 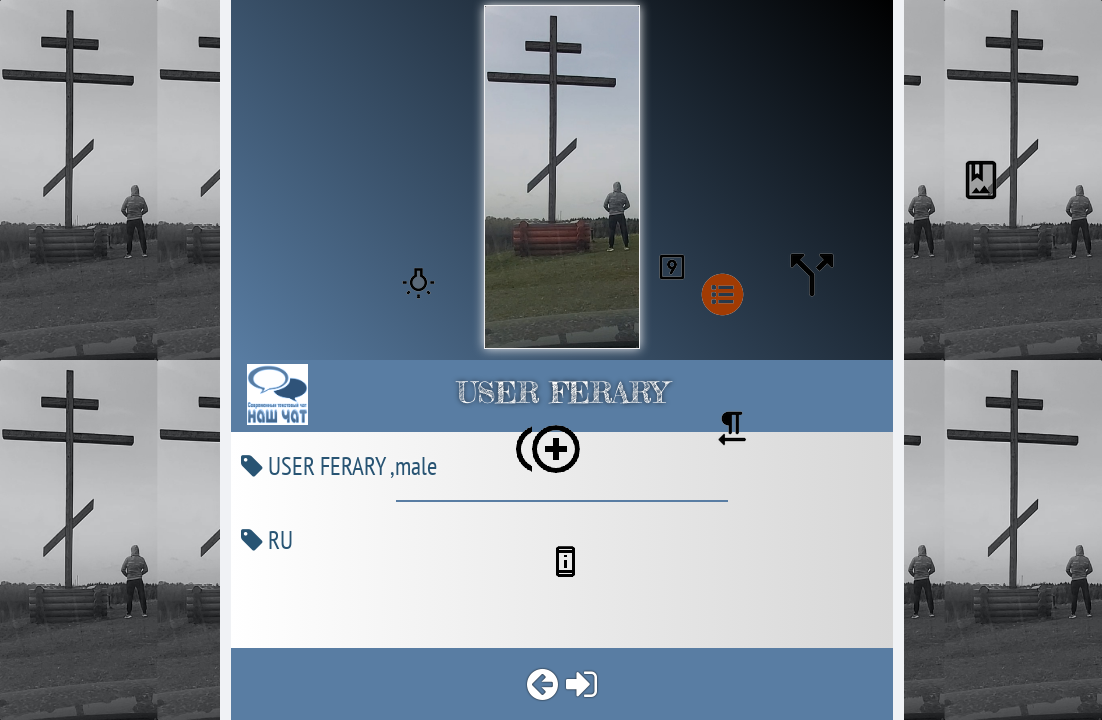 What do you see at coordinates (812, 275) in the screenshot?
I see `split or fork a call to multiple recipients` at bounding box center [812, 275].